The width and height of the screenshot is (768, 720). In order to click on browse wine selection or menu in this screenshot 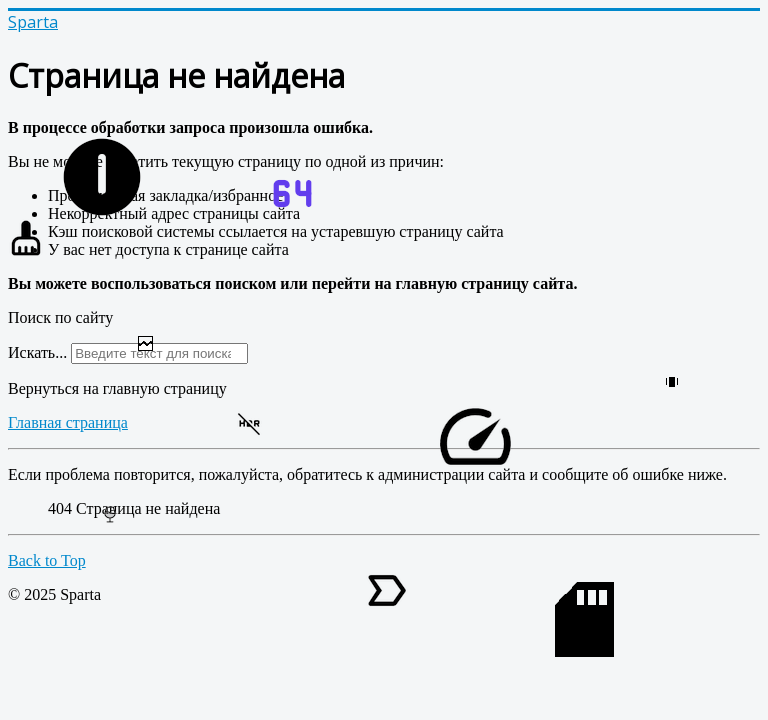, I will do `click(110, 514)`.